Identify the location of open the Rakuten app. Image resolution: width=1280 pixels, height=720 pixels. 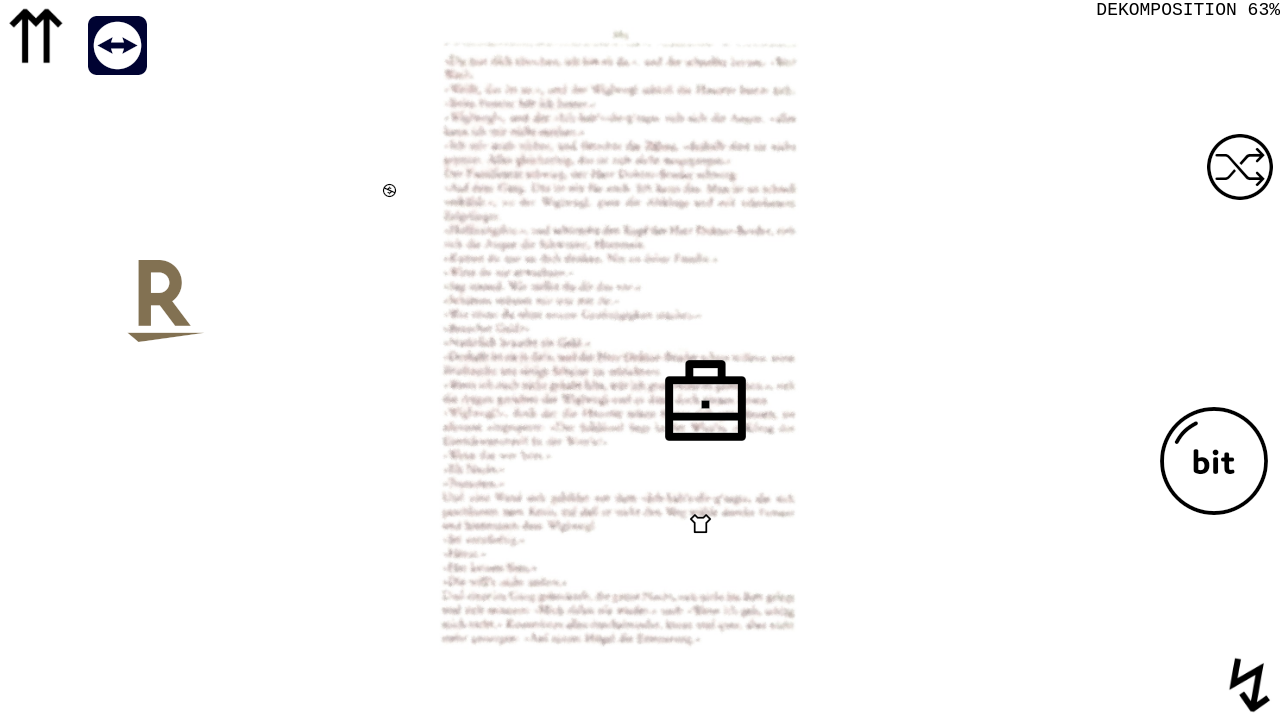
(166, 301).